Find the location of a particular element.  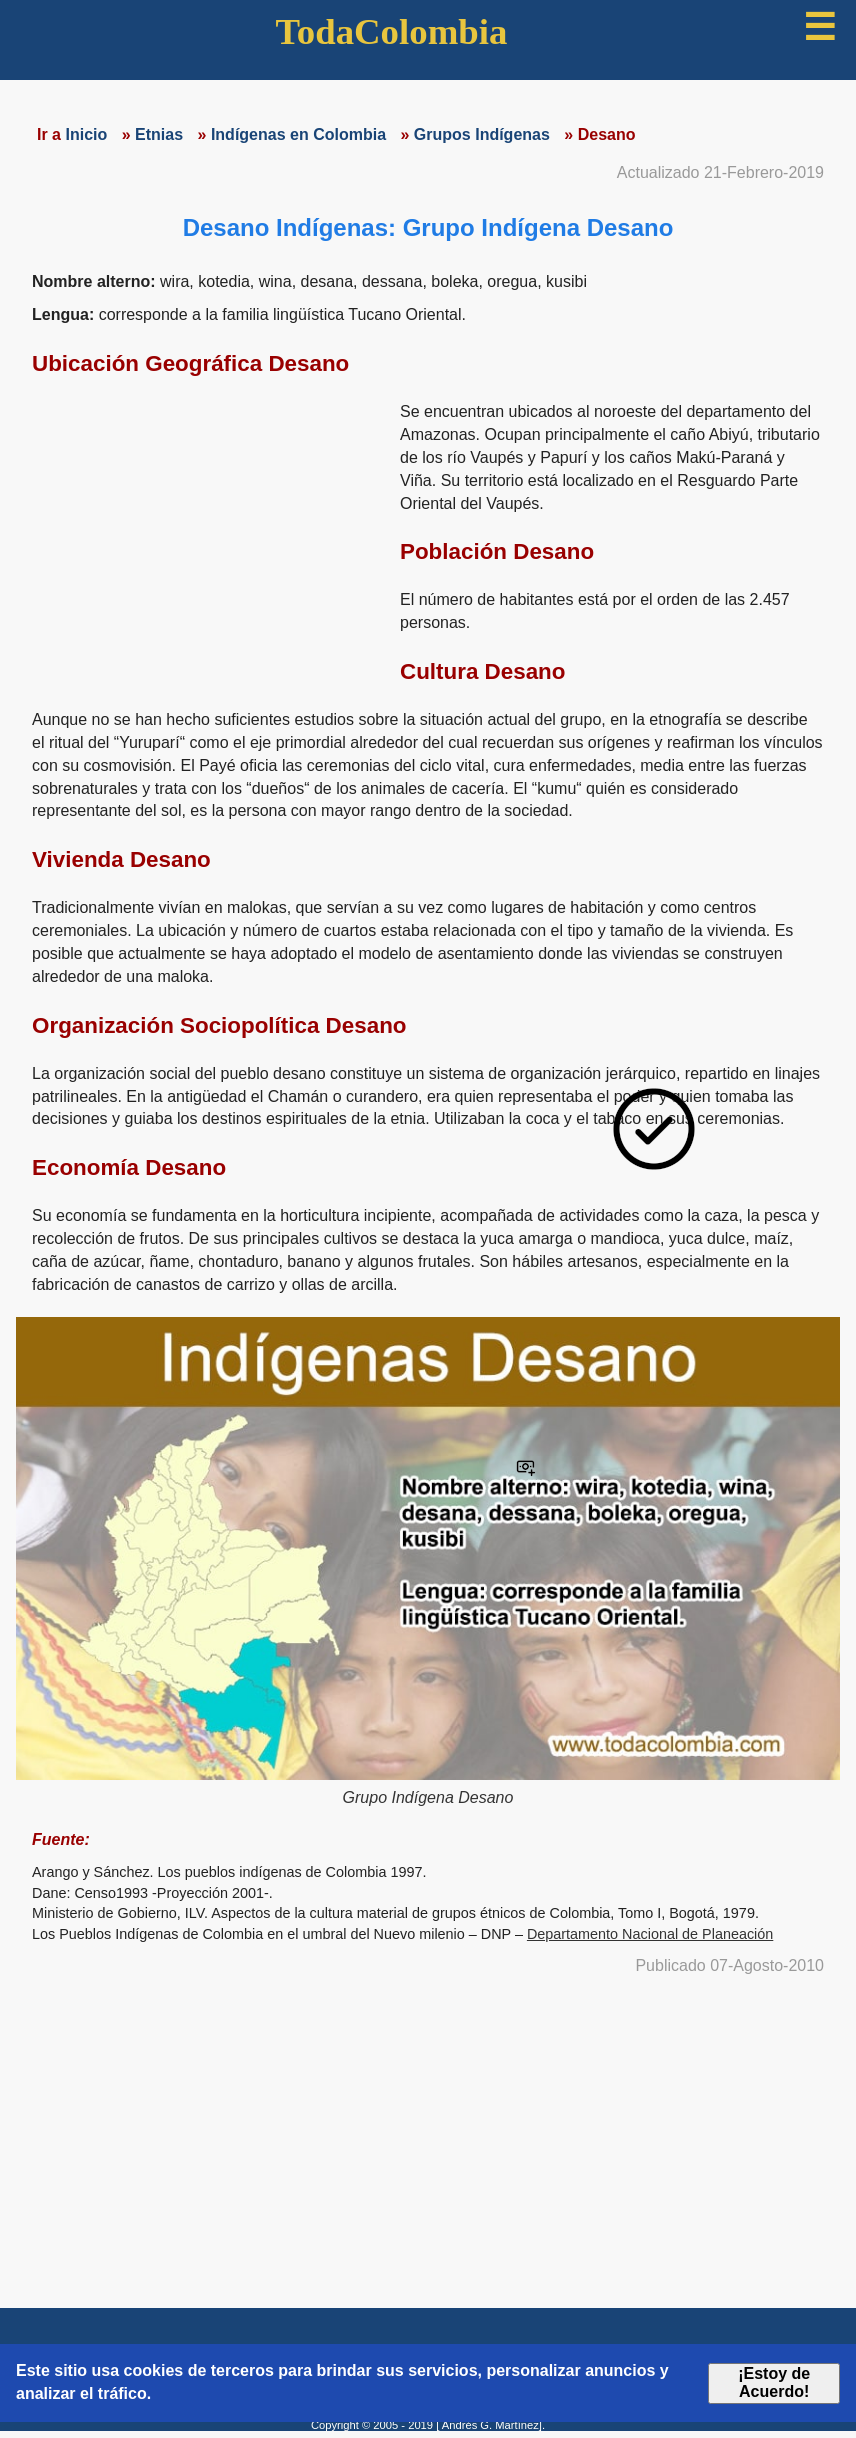

add funds to your account is located at coordinates (525, 1466).